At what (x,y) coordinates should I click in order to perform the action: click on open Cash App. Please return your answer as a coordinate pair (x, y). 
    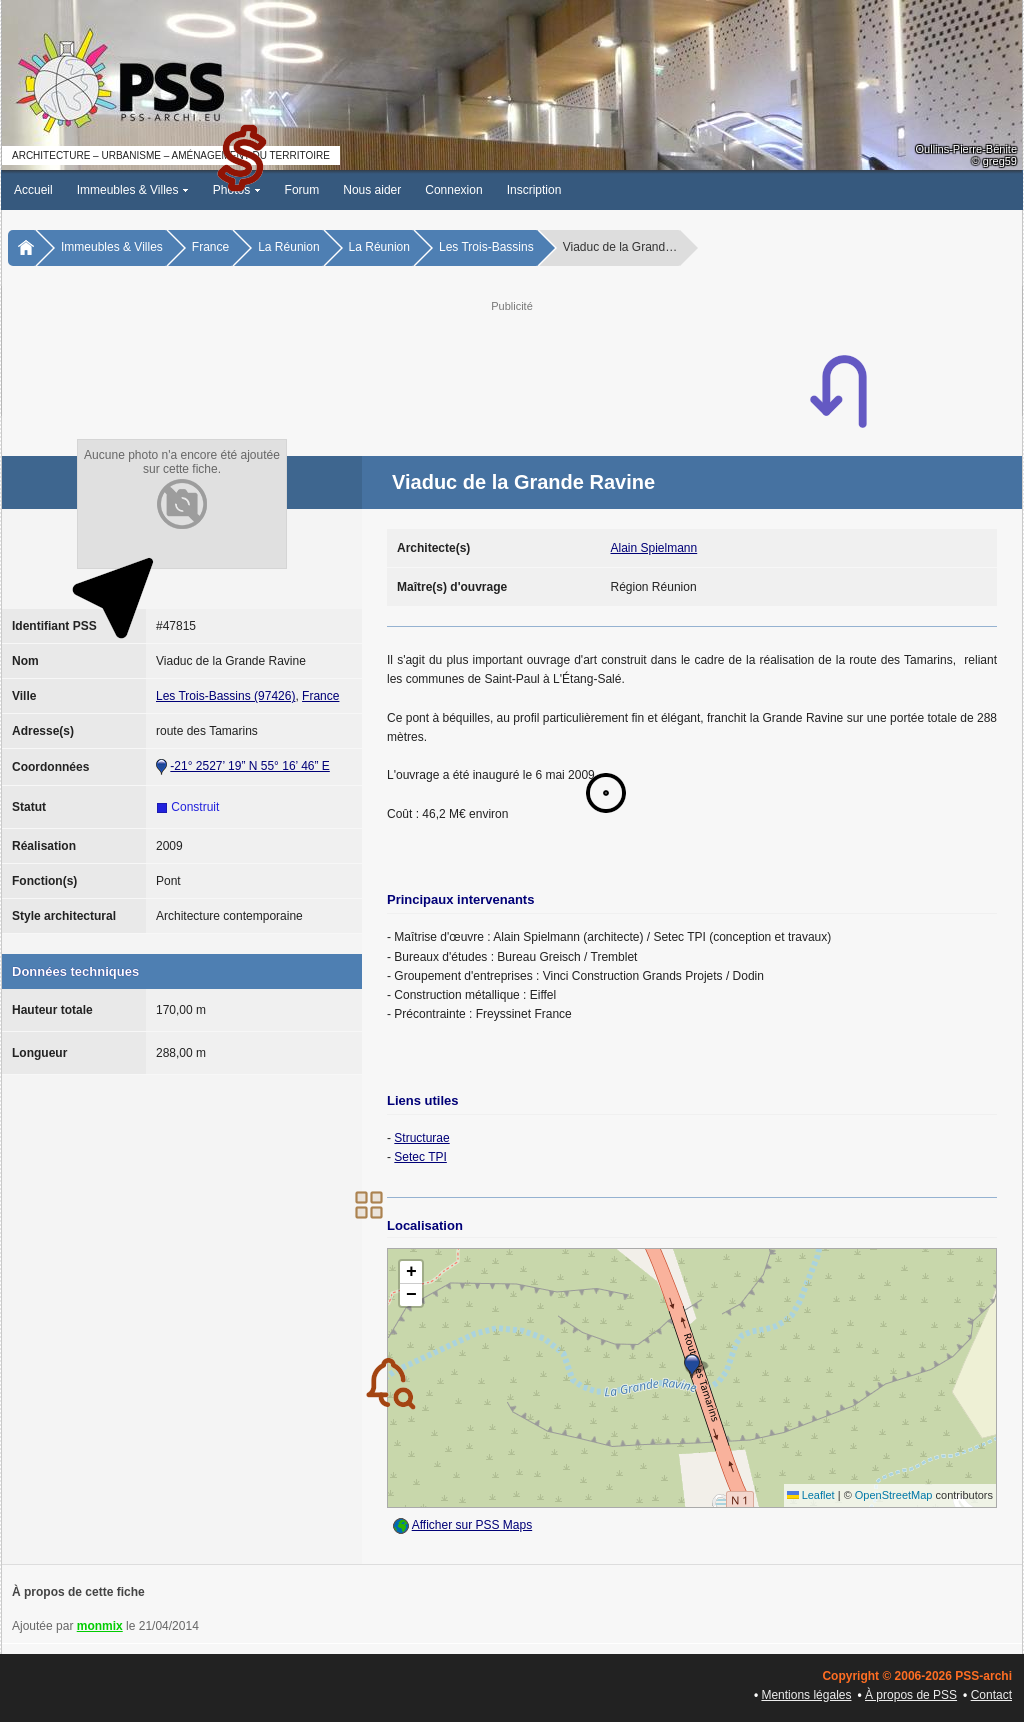
    Looking at the image, I should click on (242, 158).